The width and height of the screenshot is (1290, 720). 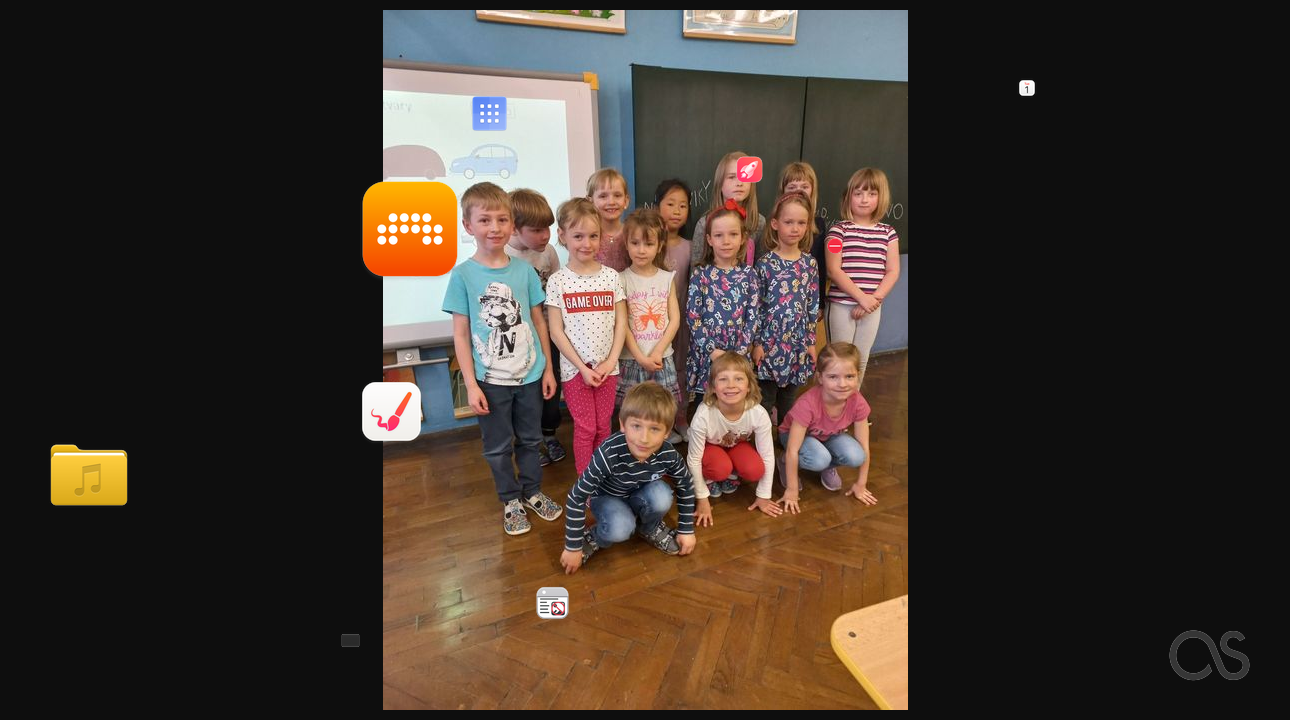 I want to click on open your music files folder, so click(x=89, y=475).